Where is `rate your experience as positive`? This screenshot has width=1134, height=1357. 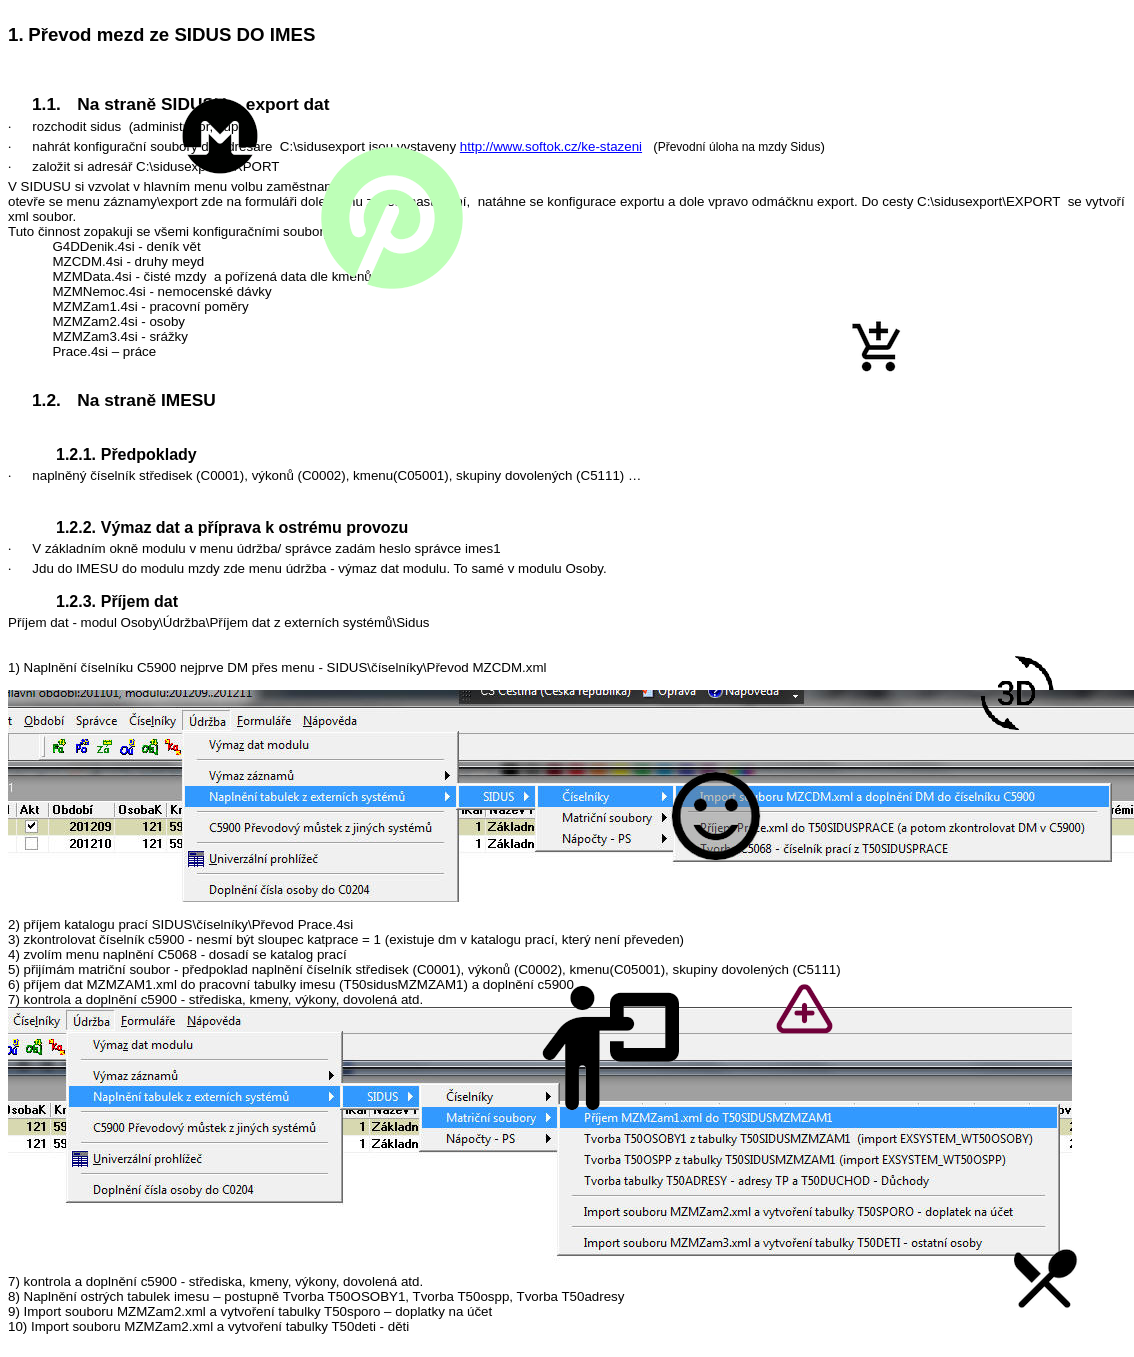 rate your experience as positive is located at coordinates (716, 816).